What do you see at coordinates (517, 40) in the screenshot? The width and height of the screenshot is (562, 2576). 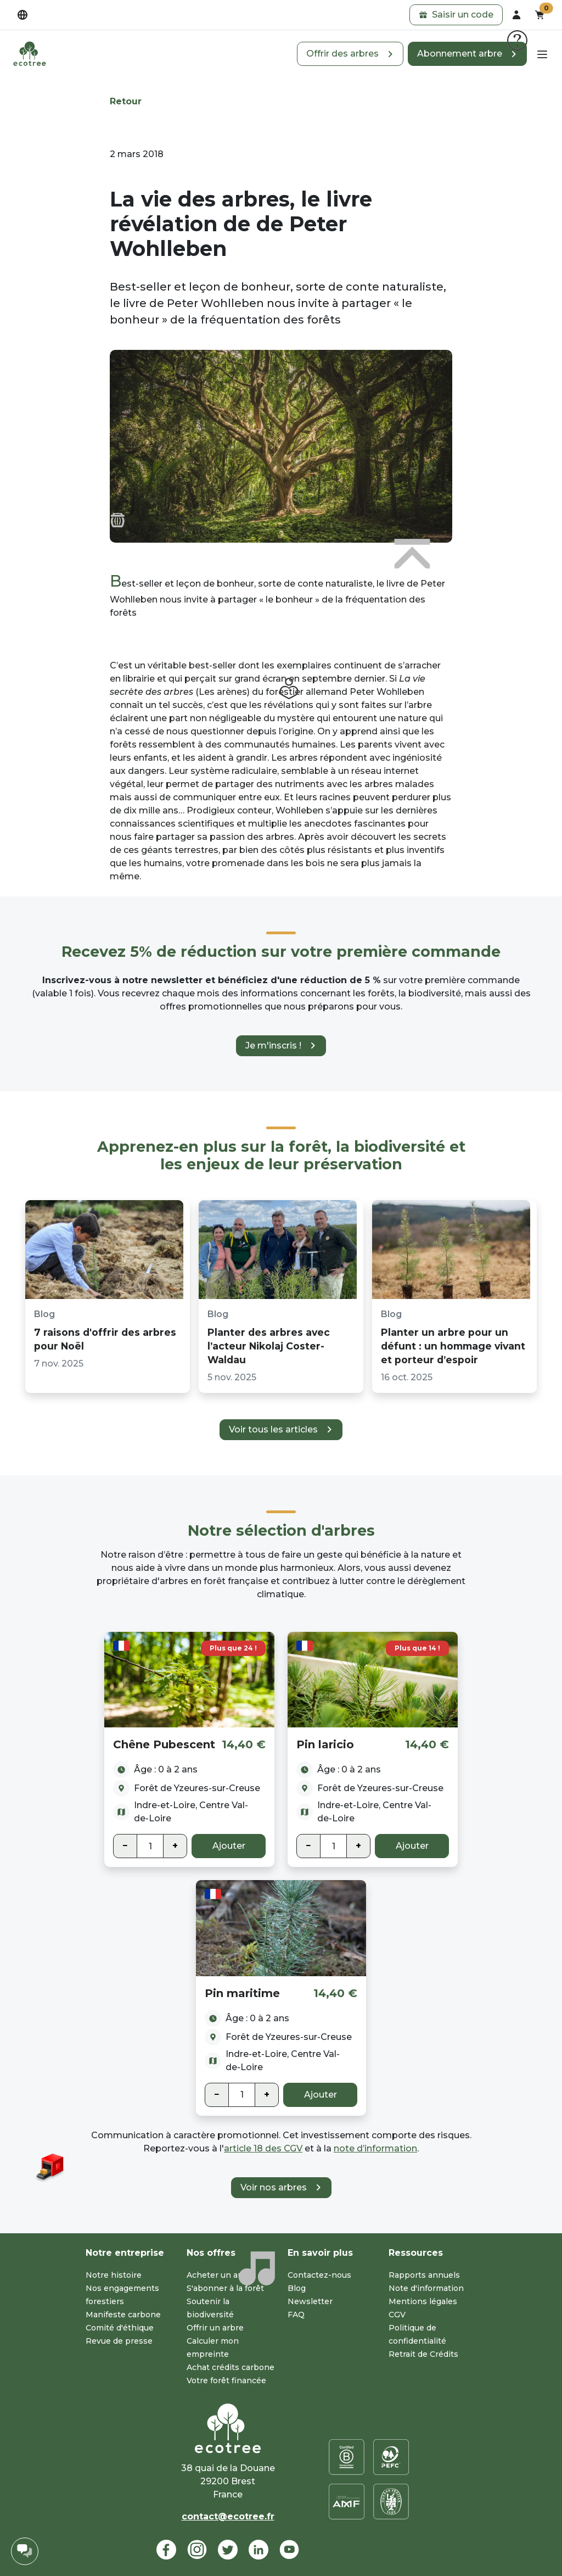 I see `access help or support resources` at bounding box center [517, 40].